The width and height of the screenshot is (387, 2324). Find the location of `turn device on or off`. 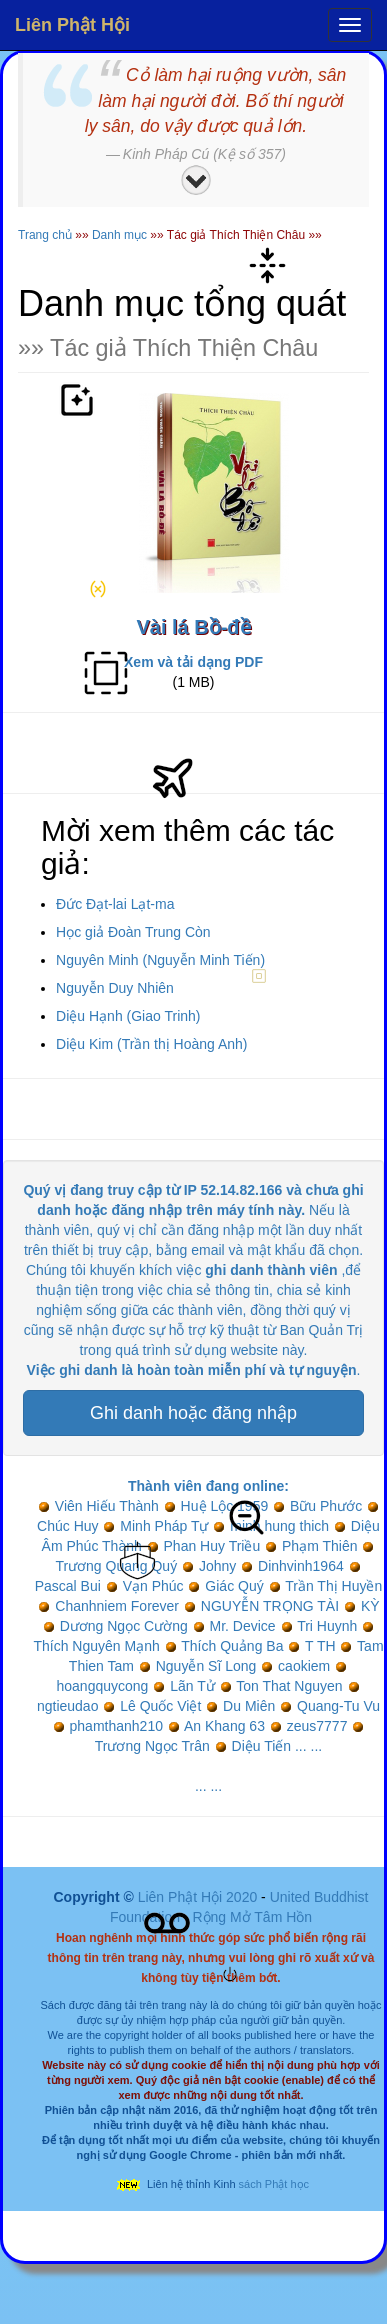

turn device on or off is located at coordinates (230, 1974).